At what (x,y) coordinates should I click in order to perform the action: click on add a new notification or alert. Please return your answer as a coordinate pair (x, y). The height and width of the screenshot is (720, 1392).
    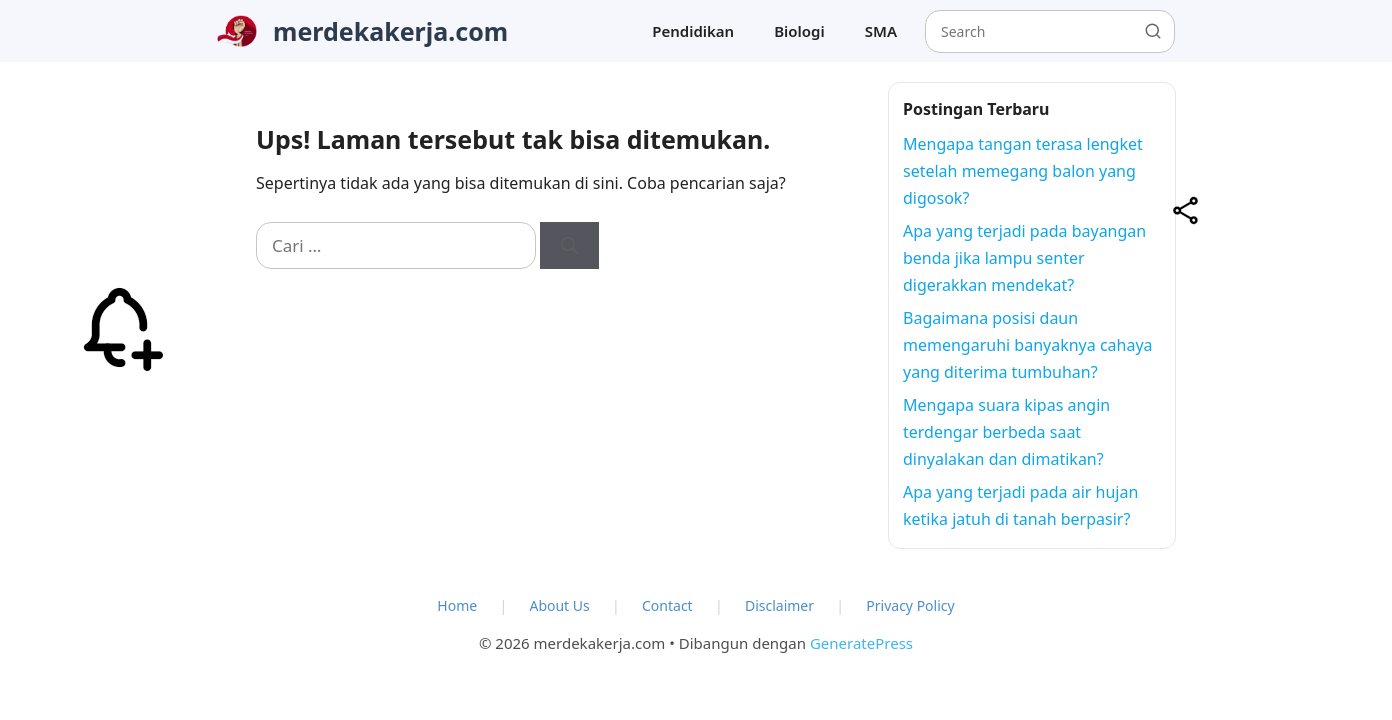
    Looking at the image, I should click on (119, 327).